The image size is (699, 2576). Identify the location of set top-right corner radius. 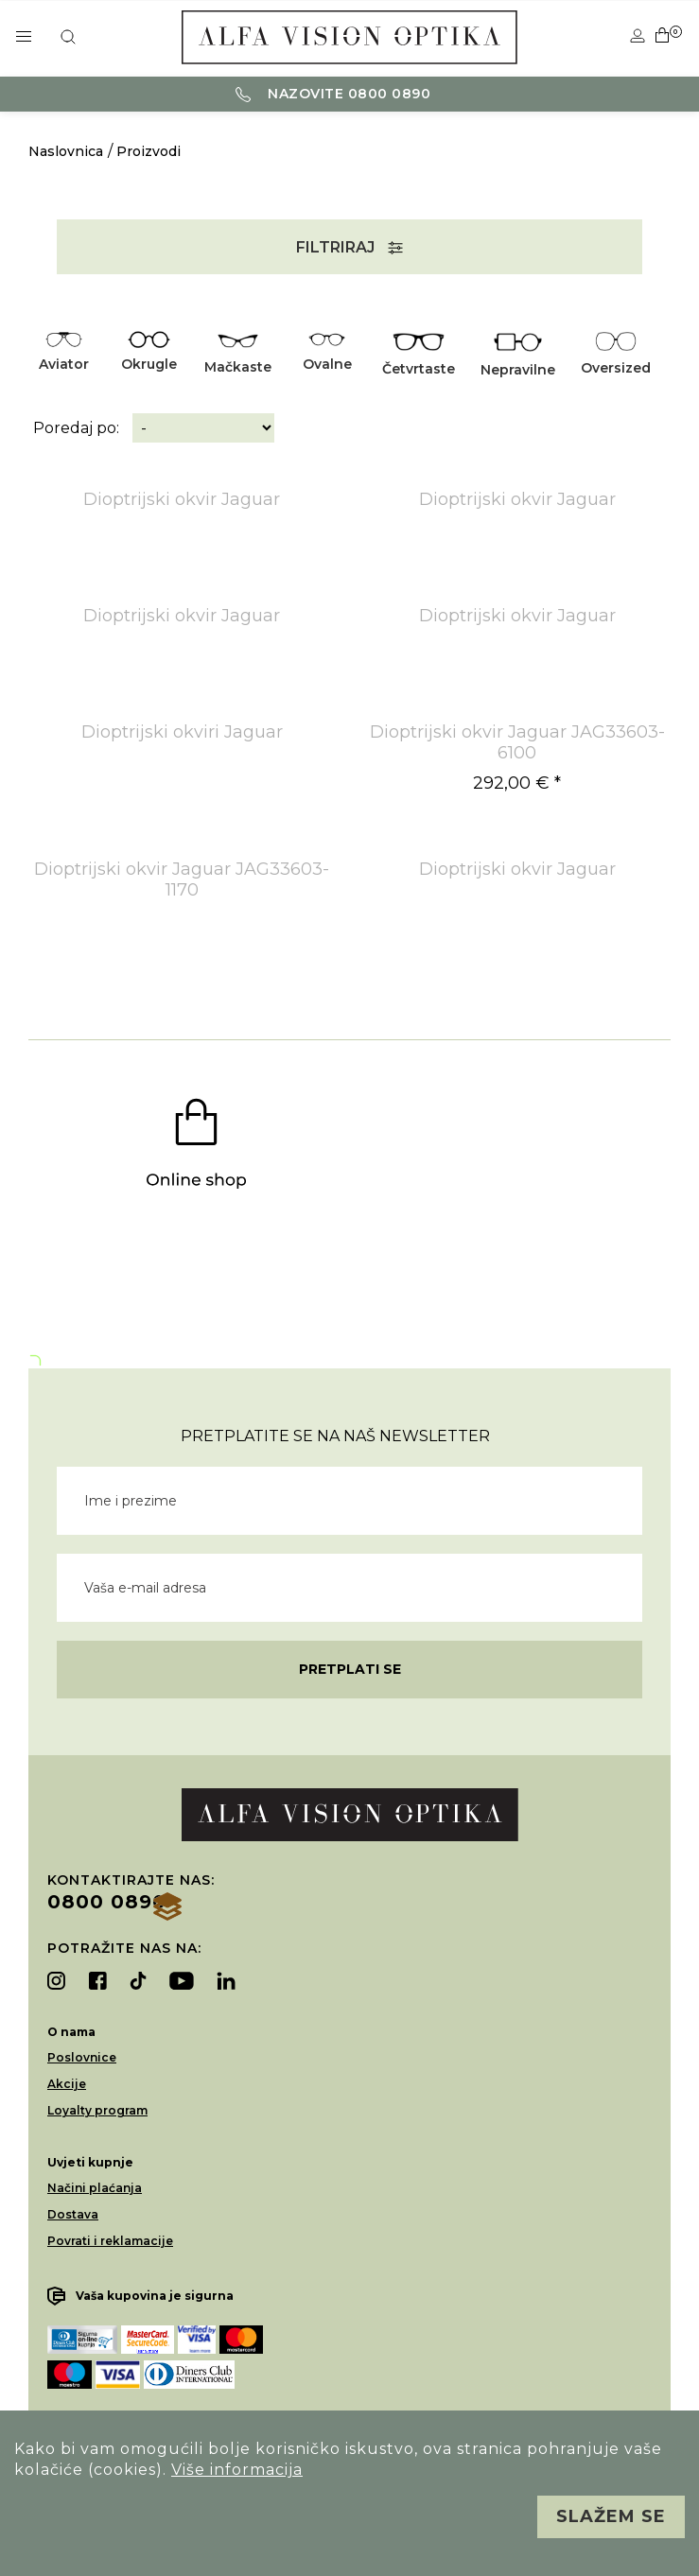
(35, 1360).